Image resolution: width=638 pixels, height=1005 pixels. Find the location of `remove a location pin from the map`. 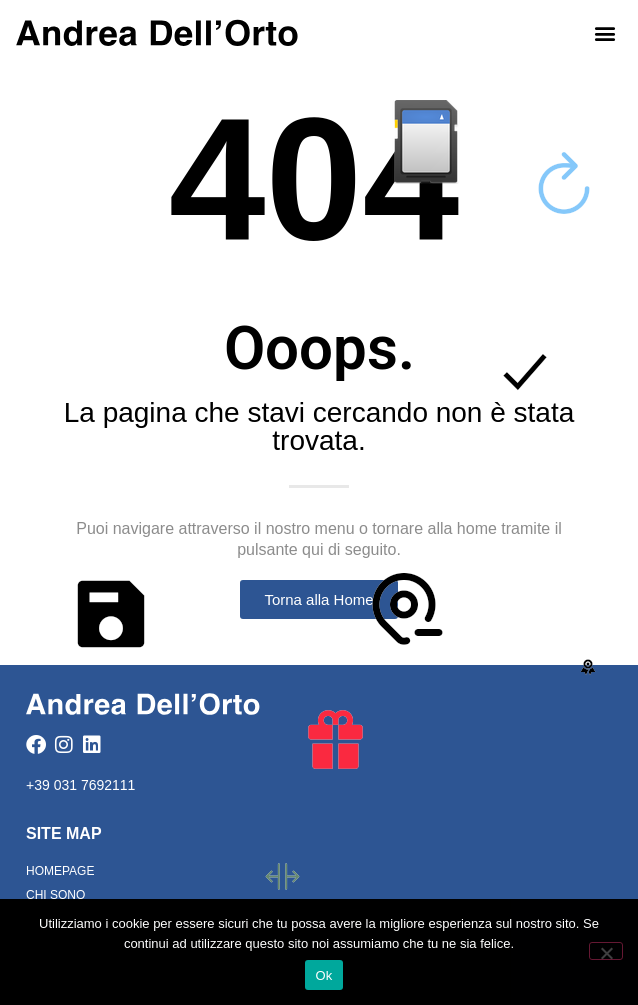

remove a location pin from the map is located at coordinates (404, 608).